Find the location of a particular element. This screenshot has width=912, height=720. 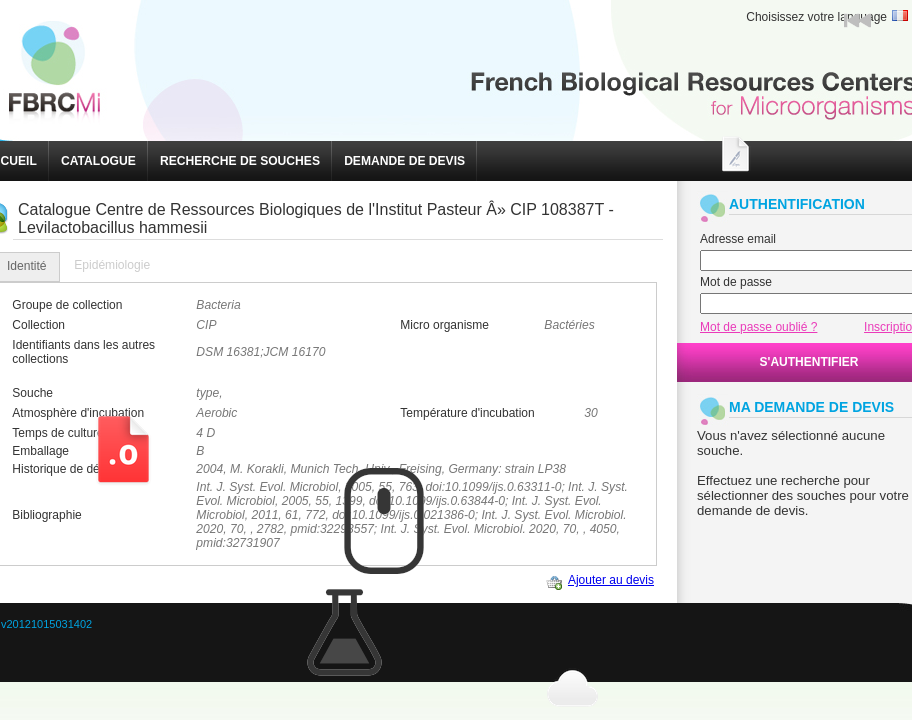

skip to previous track is located at coordinates (857, 20).